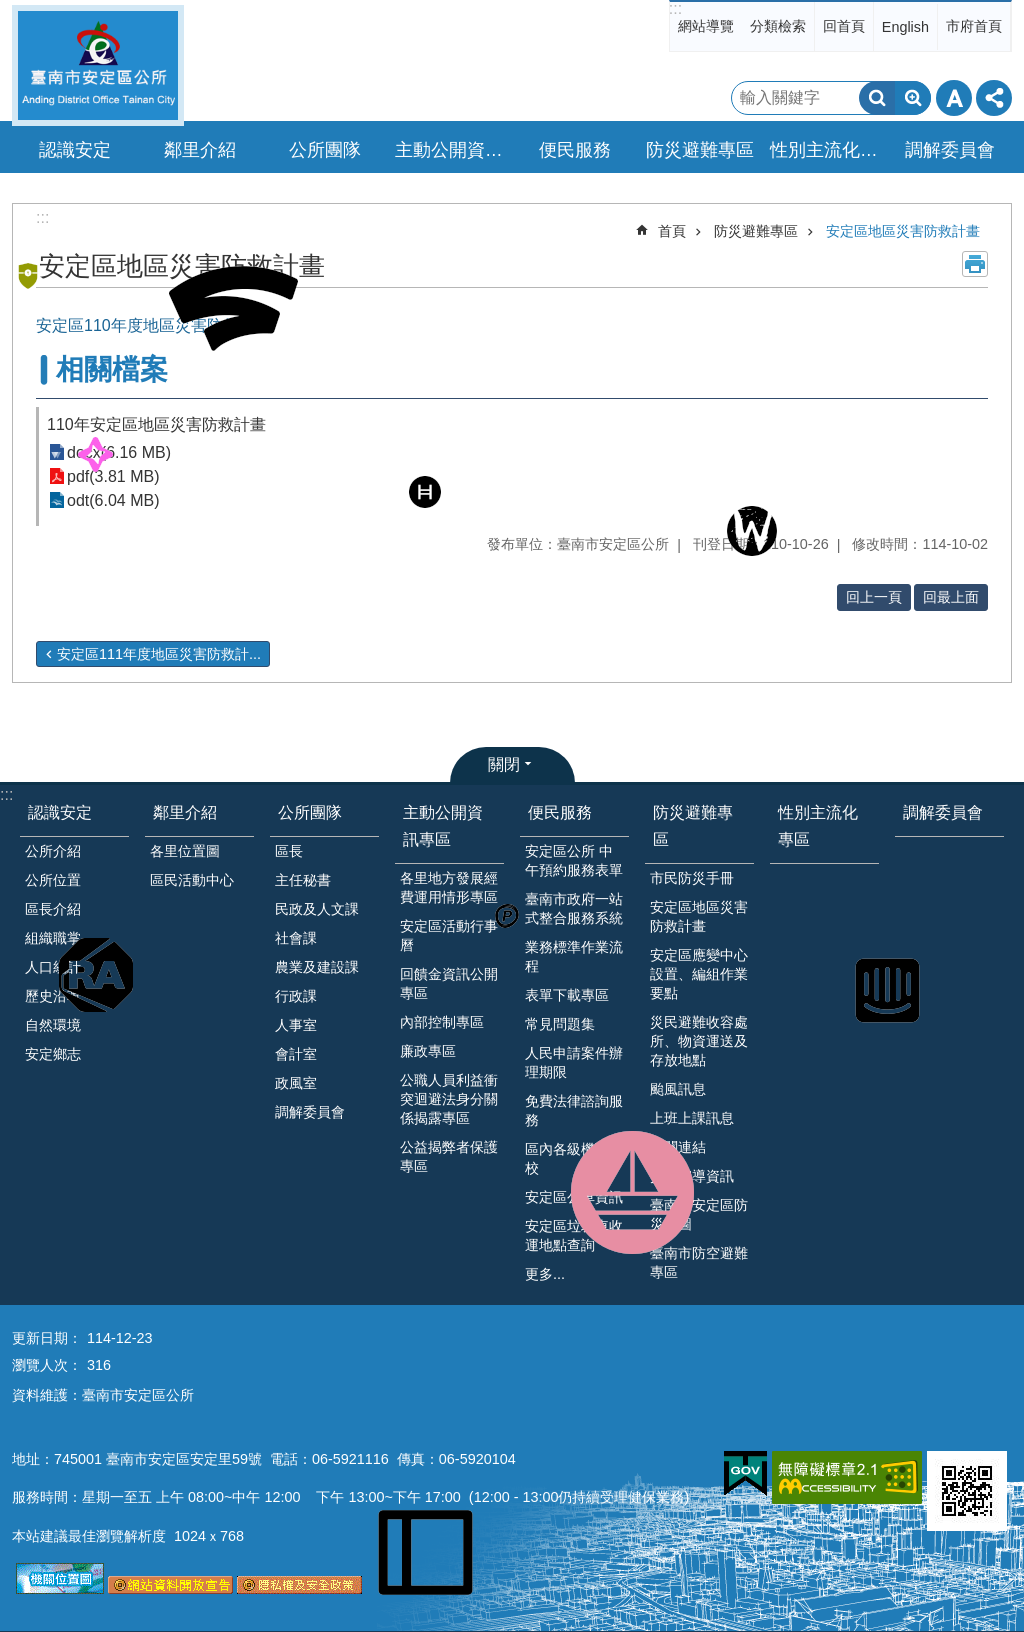  Describe the element at coordinates (96, 975) in the screenshot. I see `visit rockwell automation website` at that location.